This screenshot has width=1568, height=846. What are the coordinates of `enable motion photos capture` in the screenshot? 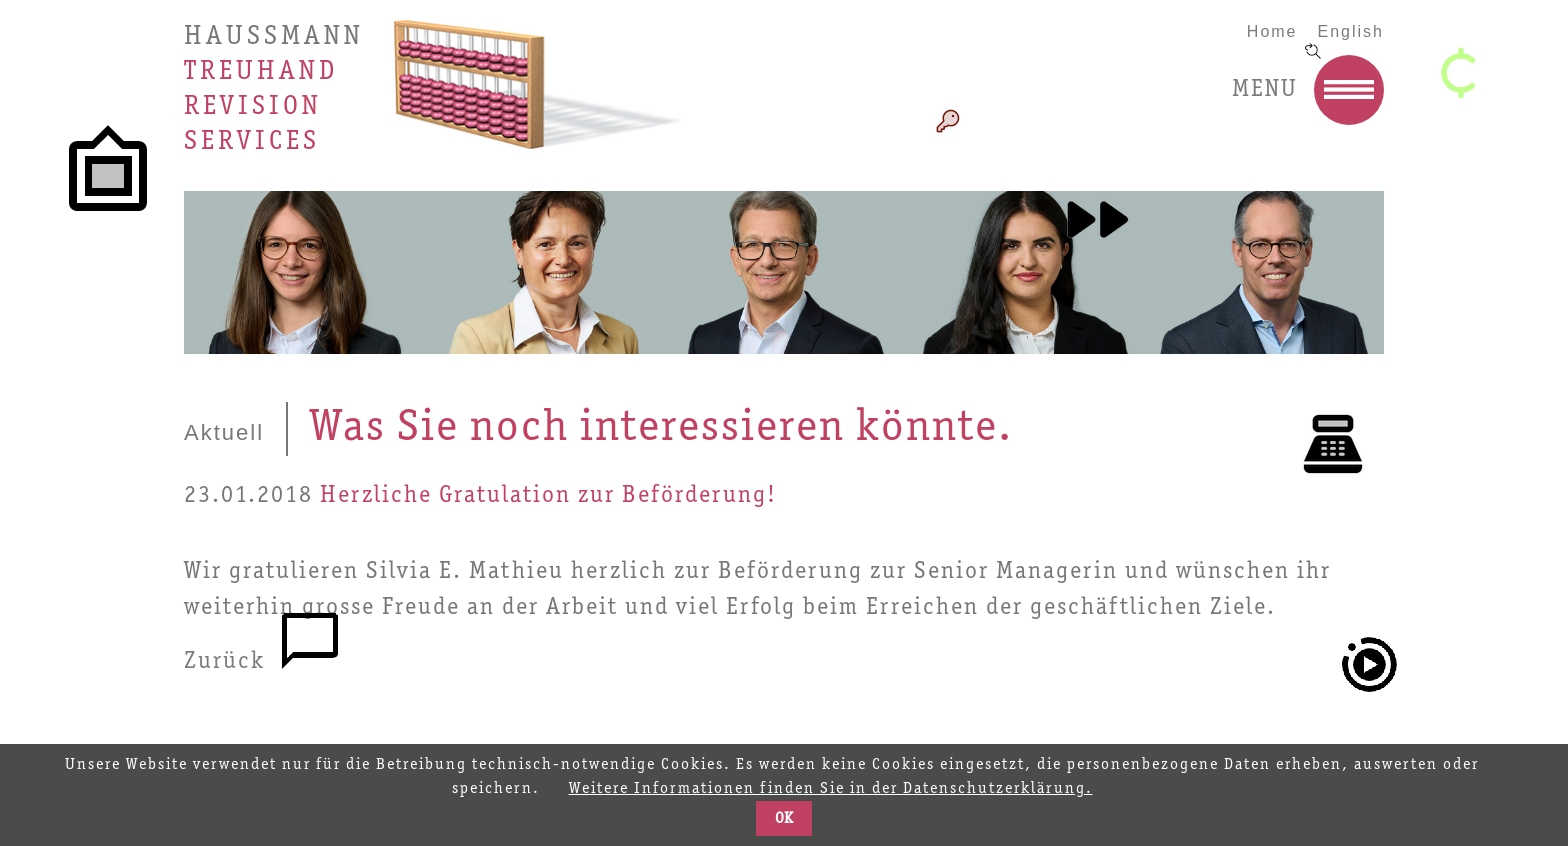 It's located at (1369, 664).